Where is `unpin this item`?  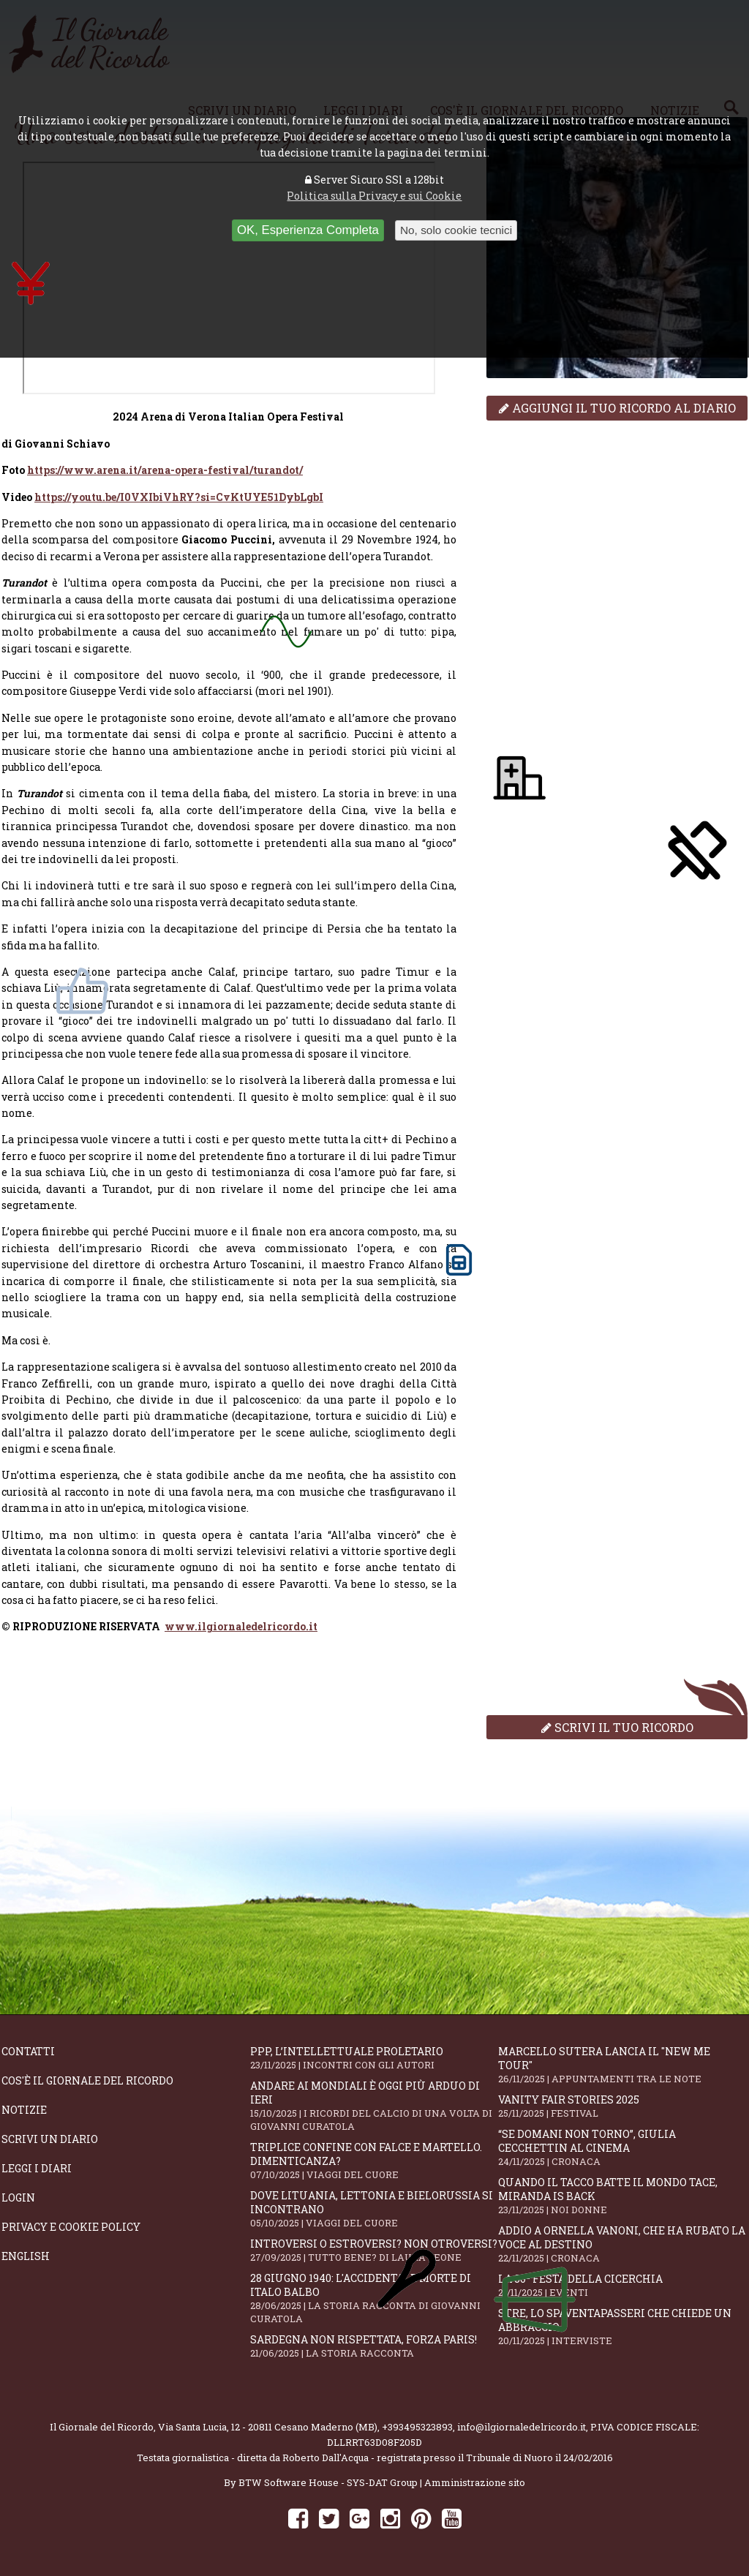
unpin this item is located at coordinates (695, 852).